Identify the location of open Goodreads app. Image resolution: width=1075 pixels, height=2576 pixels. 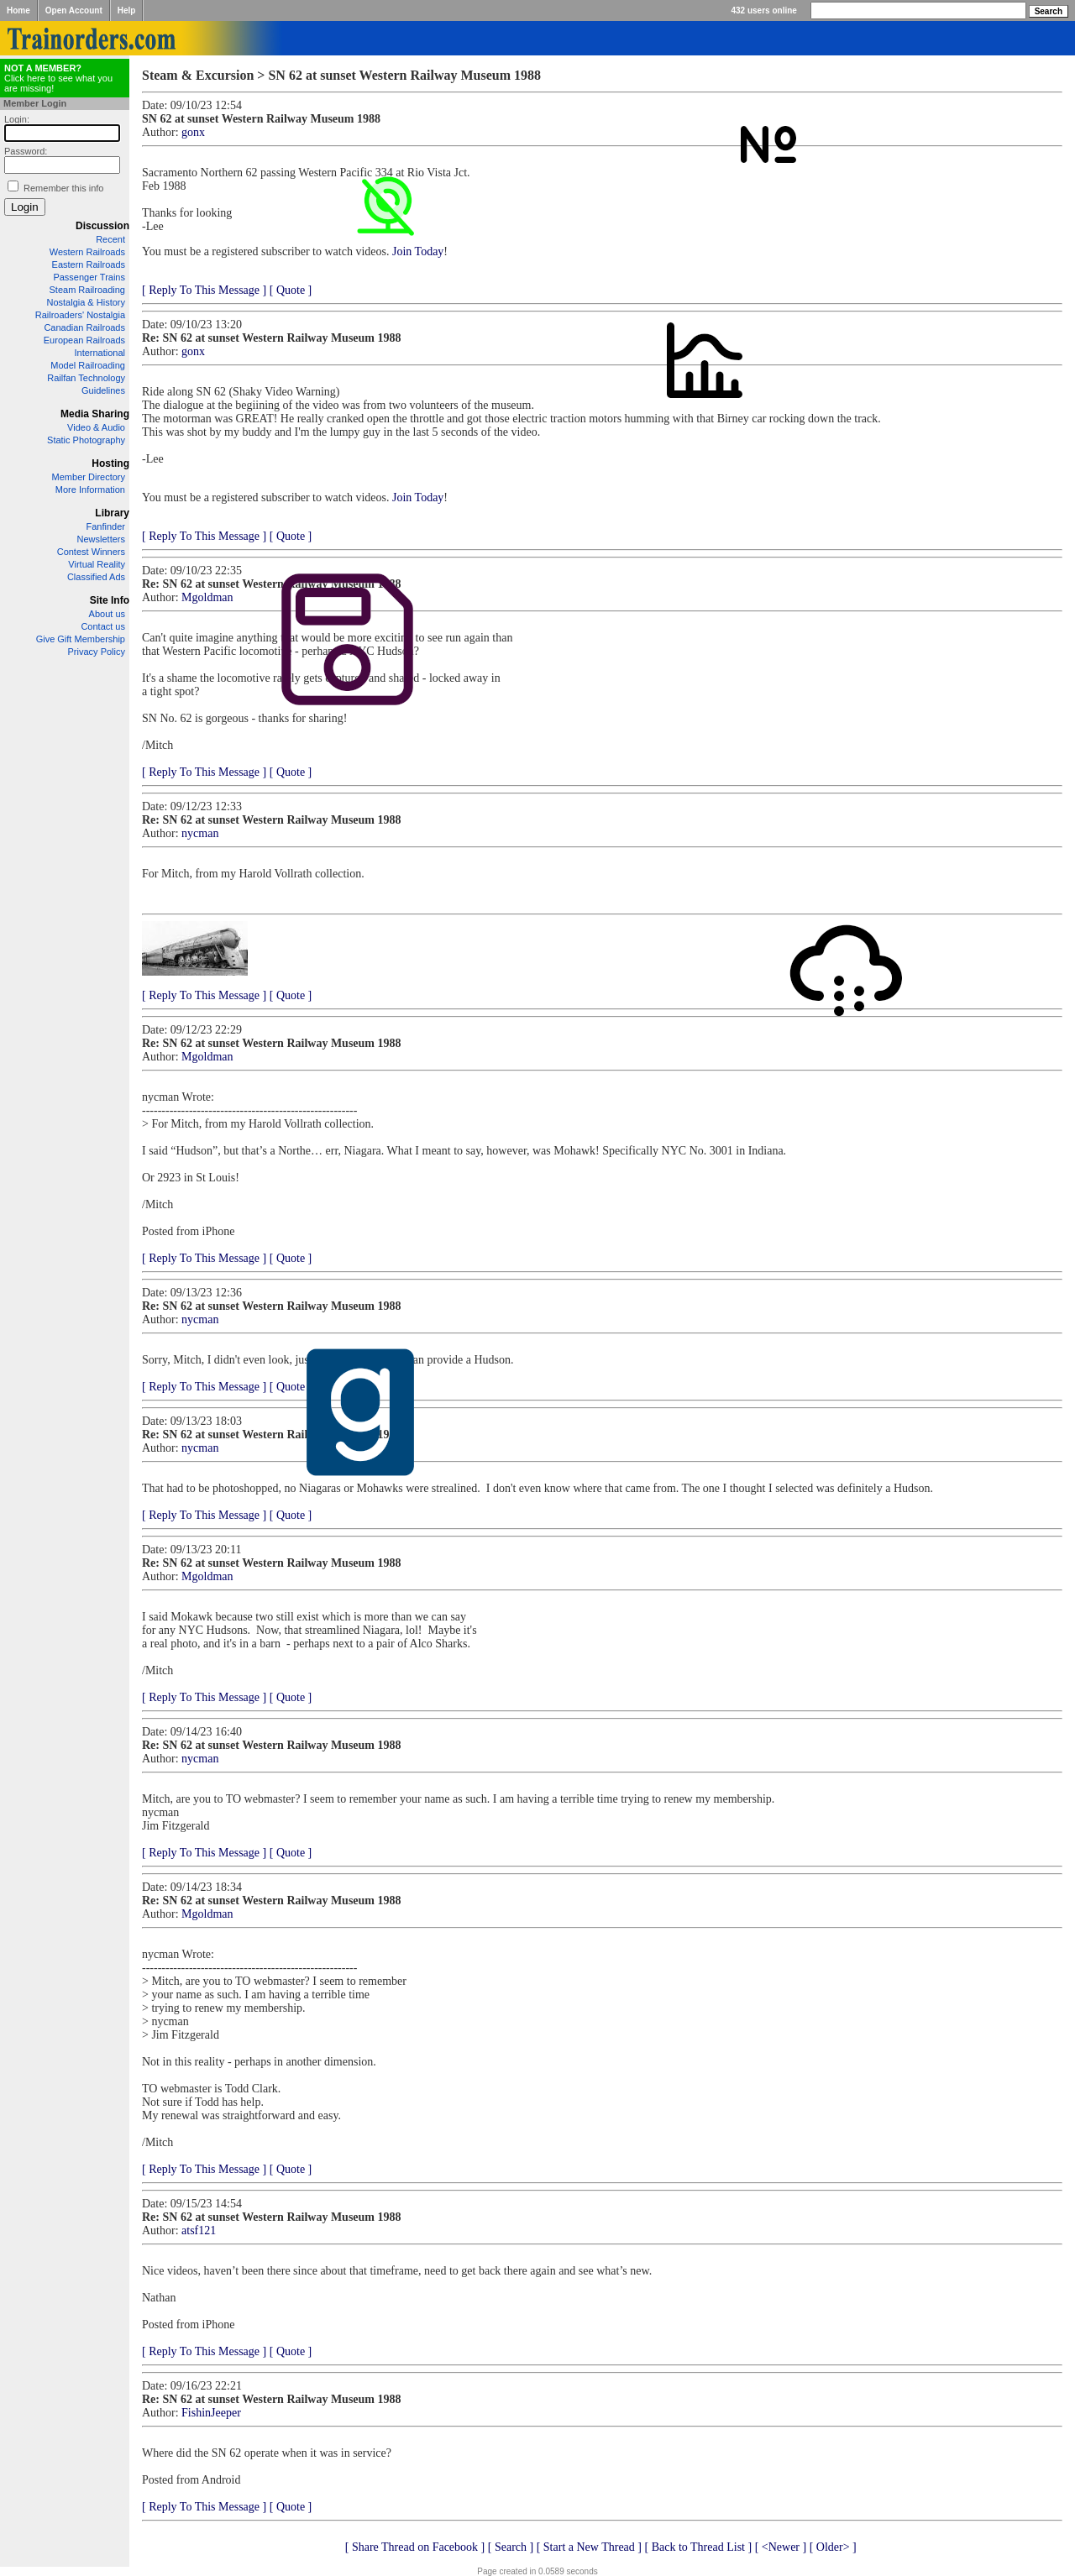
(360, 1412).